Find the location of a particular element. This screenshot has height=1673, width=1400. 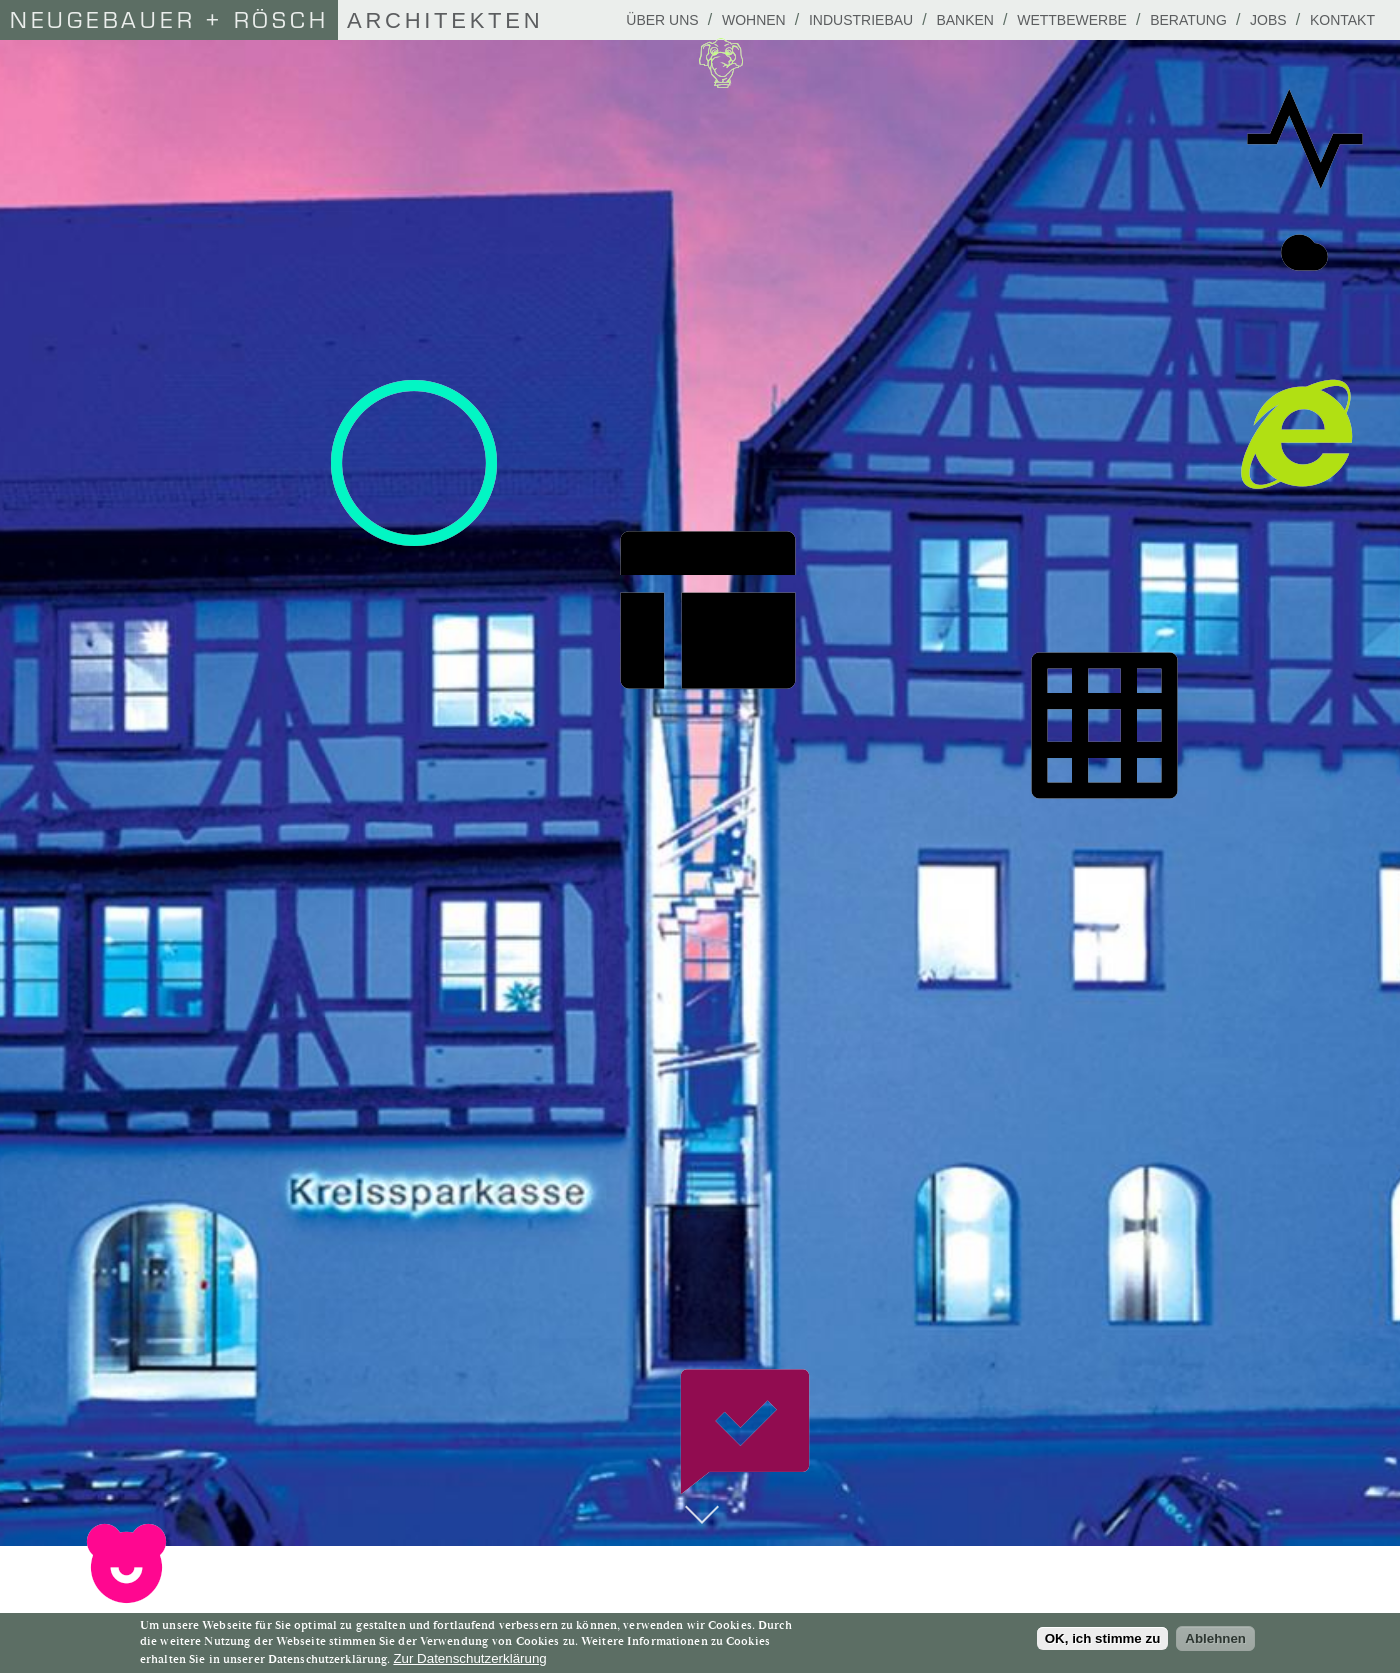

message sent successfully is located at coordinates (745, 1427).